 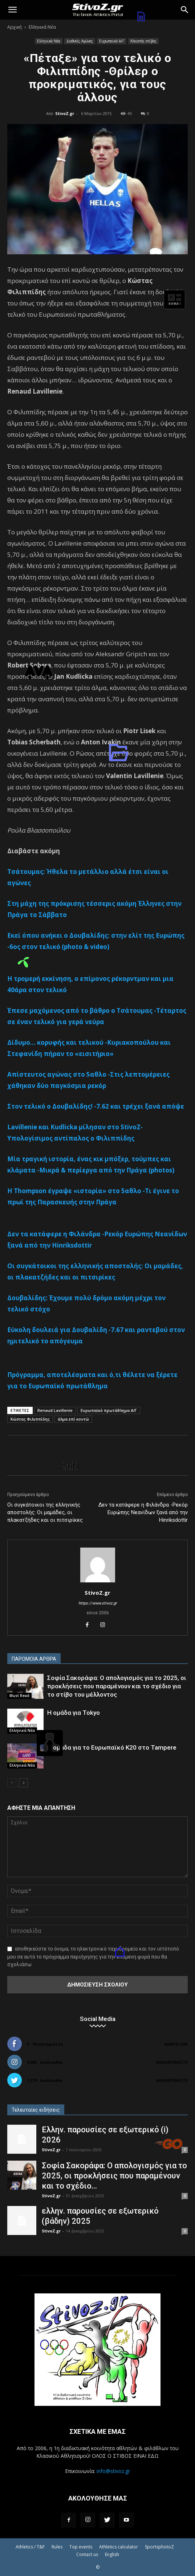 What do you see at coordinates (38, 673) in the screenshot?
I see `AVA JavaScript testing framework logo` at bounding box center [38, 673].